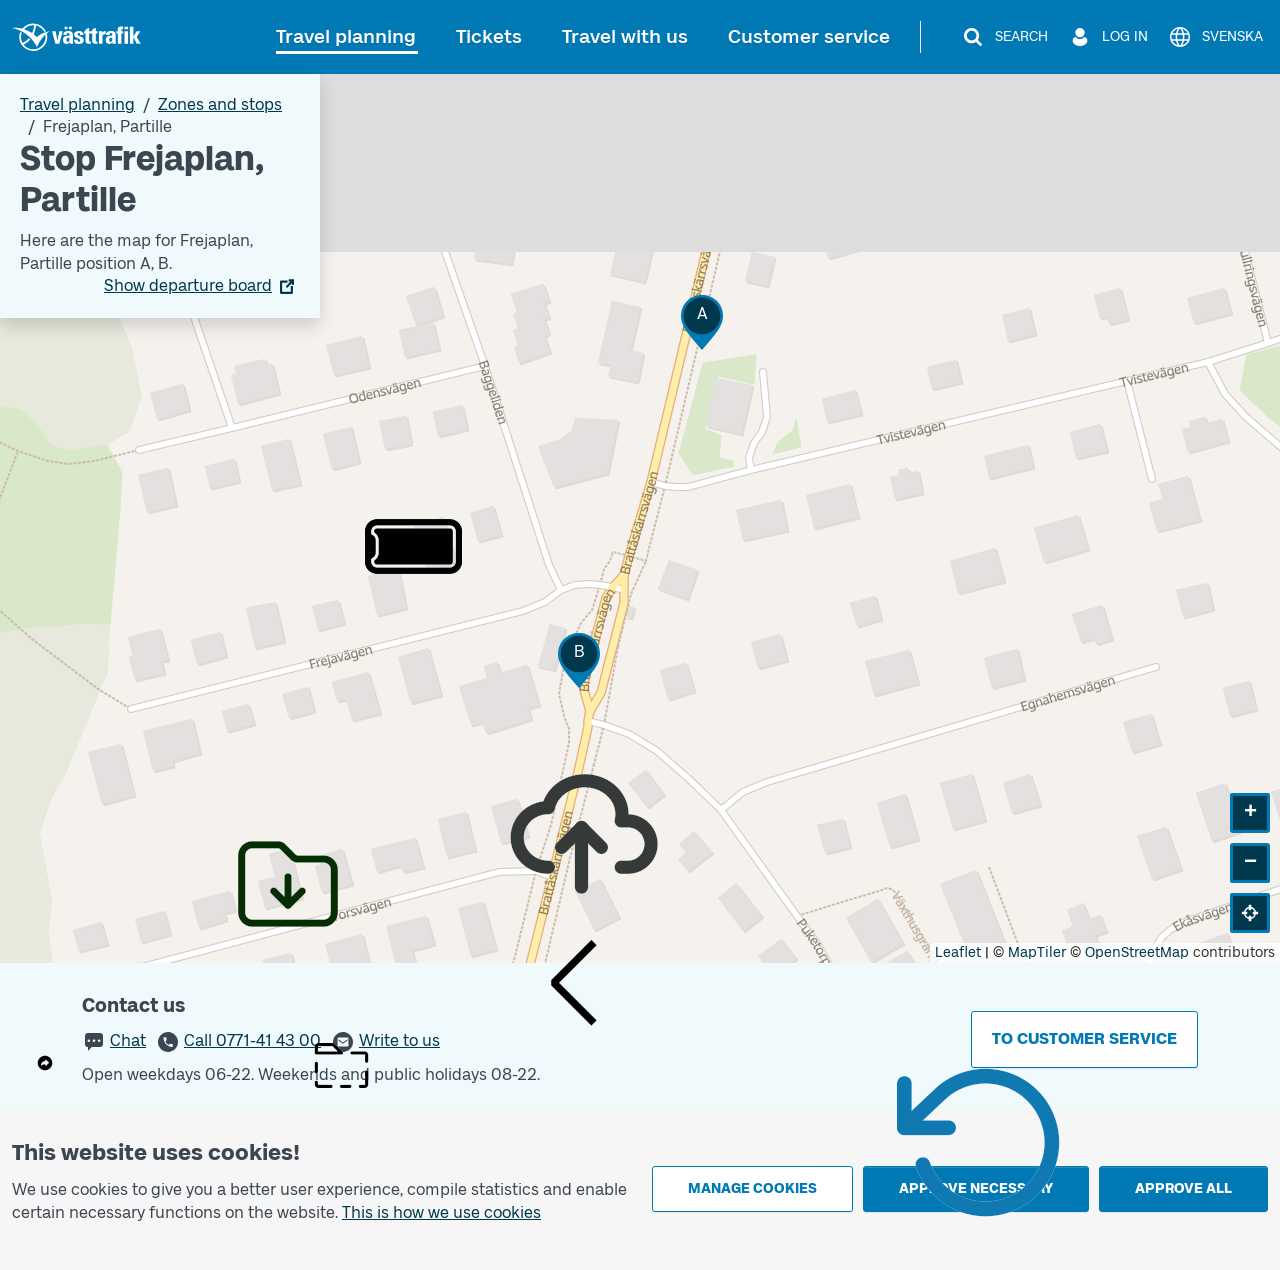 The image size is (1280, 1270). Describe the element at coordinates (288, 884) in the screenshot. I see `download files to folder` at that location.